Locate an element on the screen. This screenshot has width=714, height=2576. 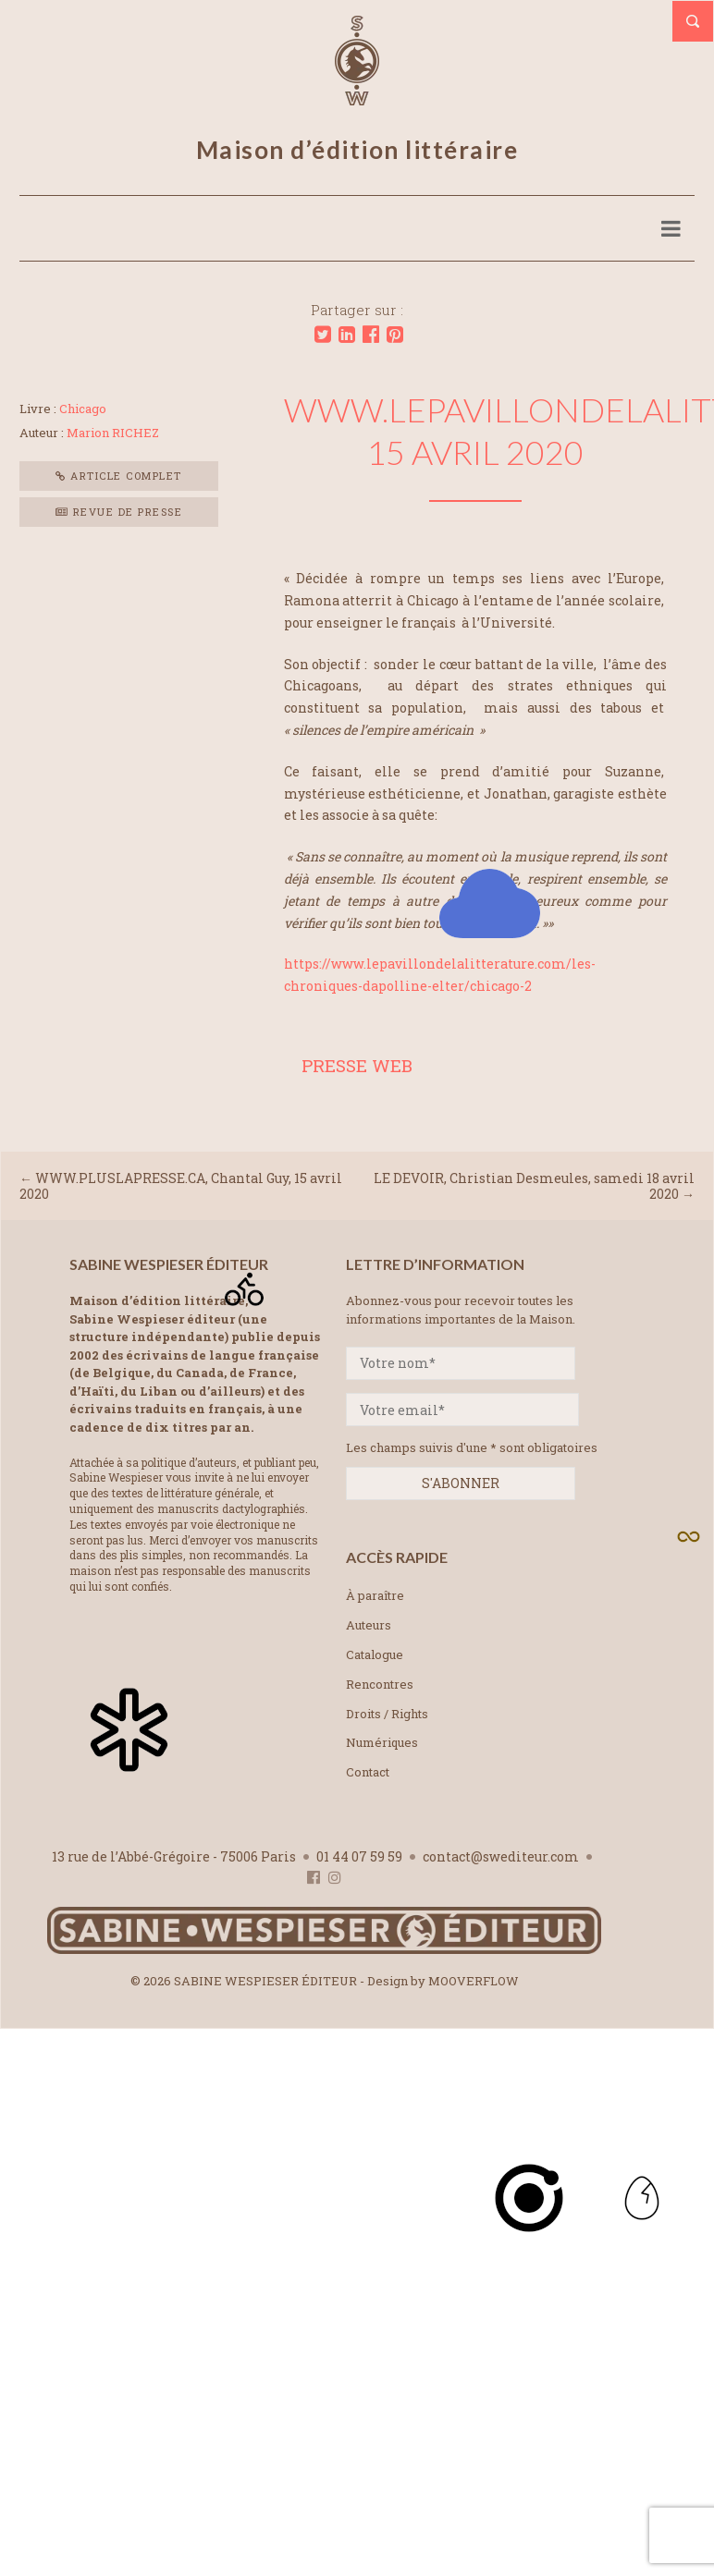
indicates a cracked or broken item is located at coordinates (642, 2198).